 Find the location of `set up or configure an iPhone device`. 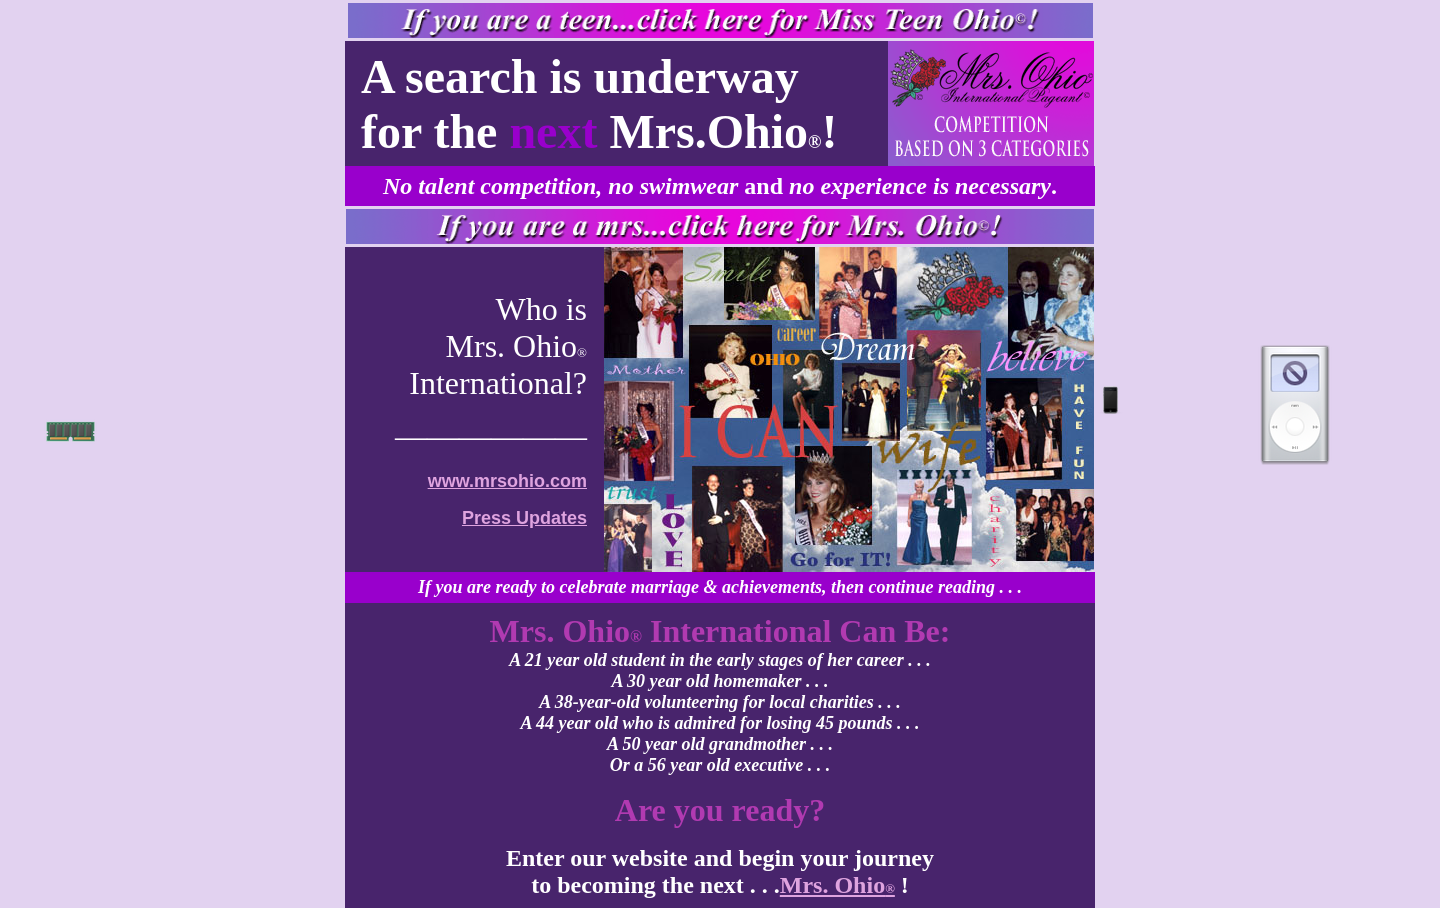

set up or configure an iPhone device is located at coordinates (1110, 399).